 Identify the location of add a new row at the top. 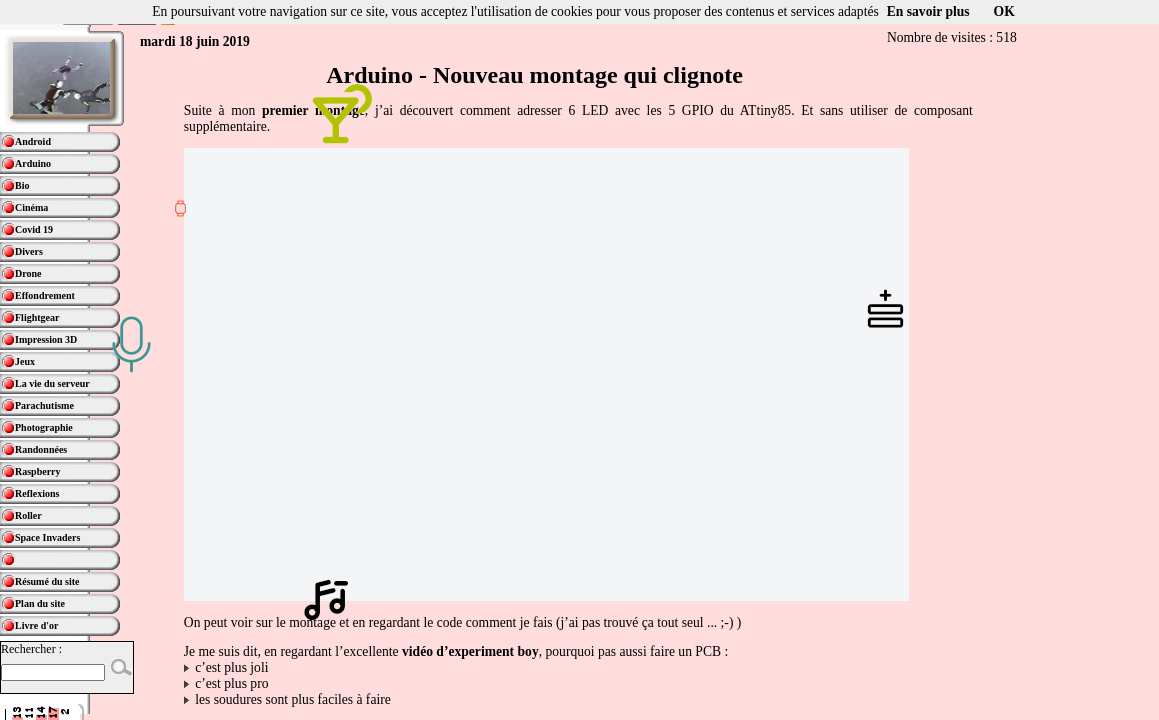
(885, 311).